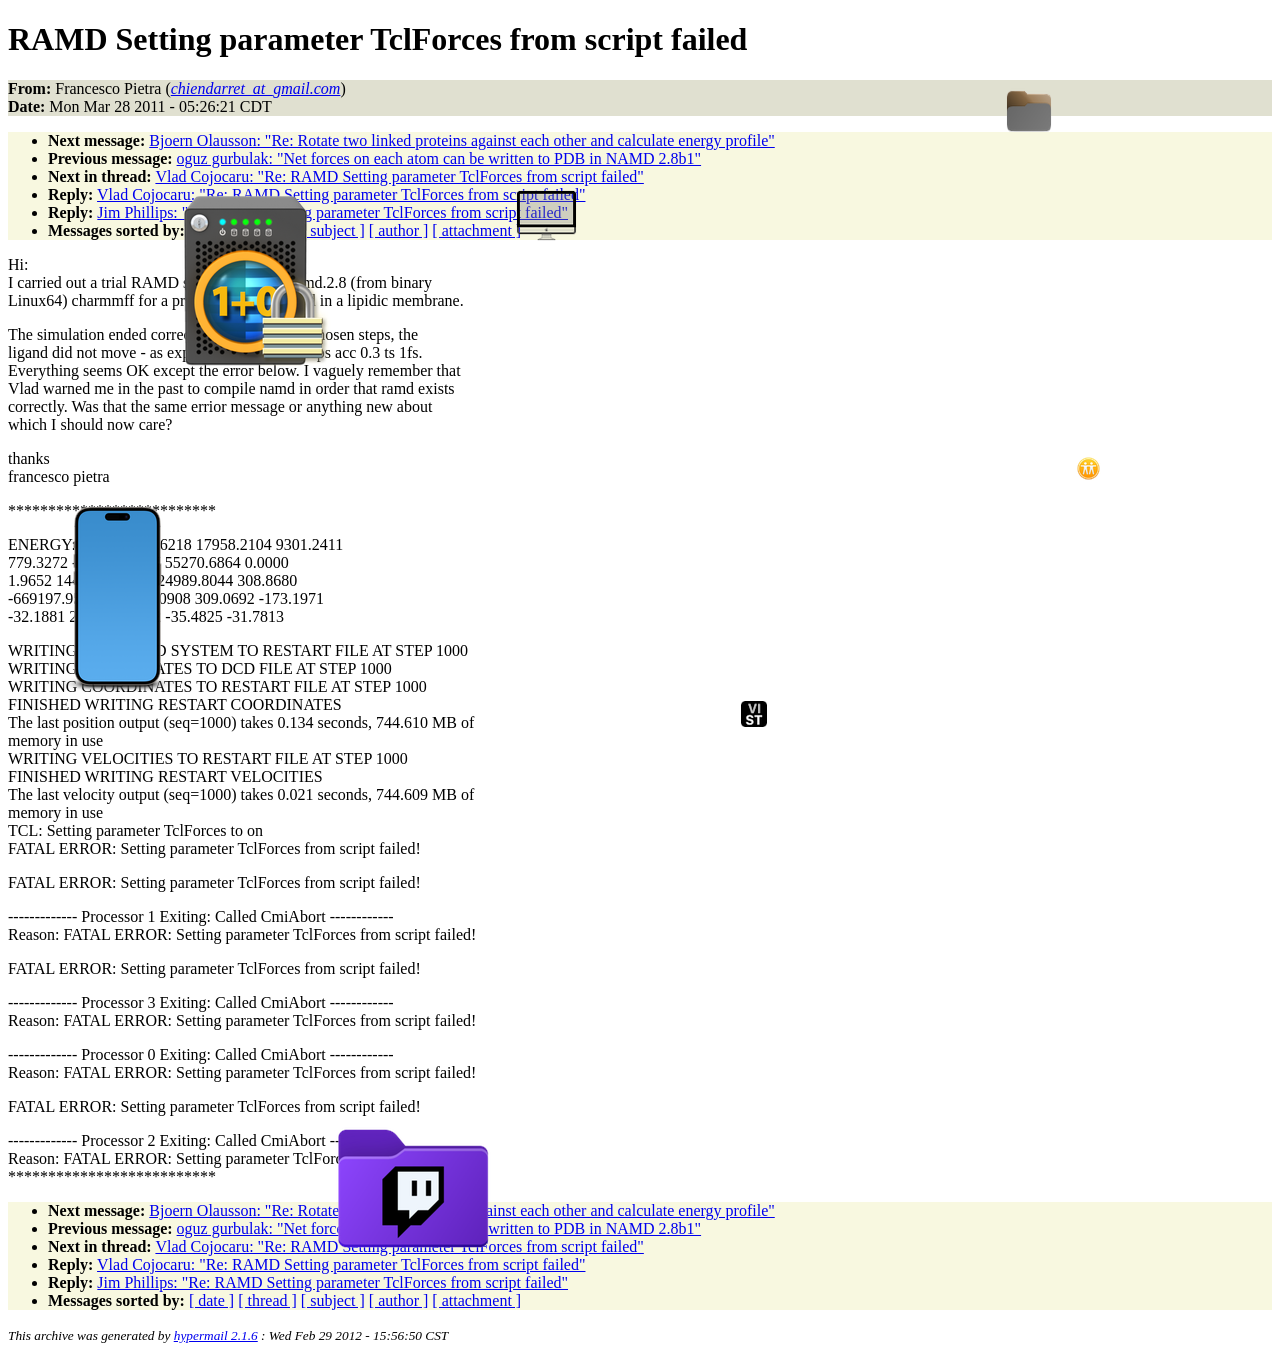 The height and width of the screenshot is (1360, 1280). Describe the element at coordinates (245, 280) in the screenshot. I see `locked RAID 10 storage volume` at that location.